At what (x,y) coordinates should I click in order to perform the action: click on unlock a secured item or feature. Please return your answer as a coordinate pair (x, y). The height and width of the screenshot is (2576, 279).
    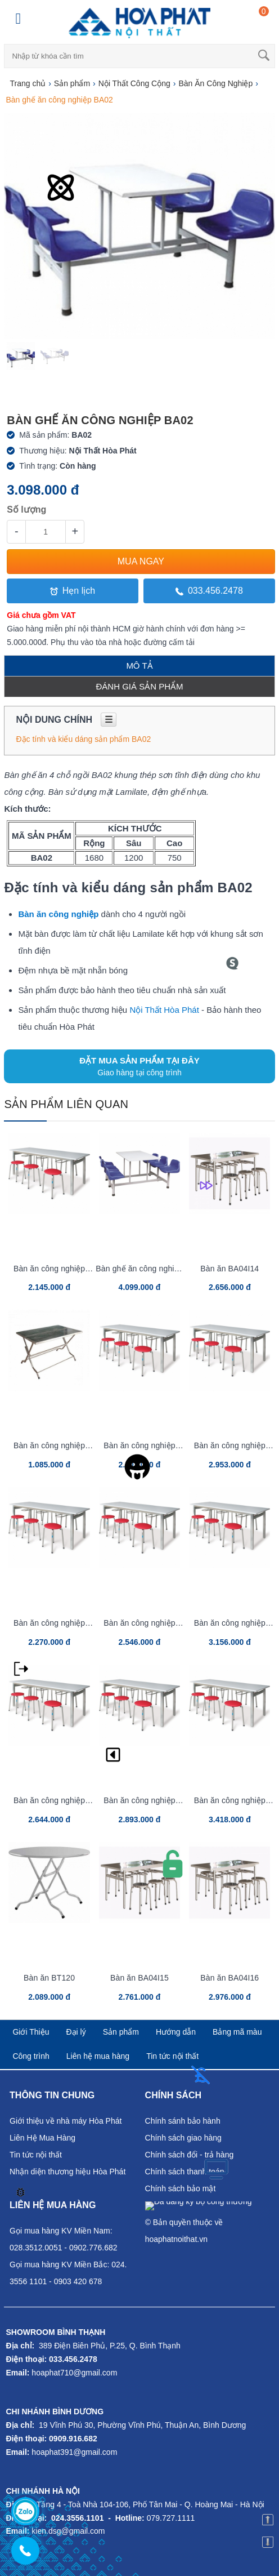
    Looking at the image, I should click on (173, 1865).